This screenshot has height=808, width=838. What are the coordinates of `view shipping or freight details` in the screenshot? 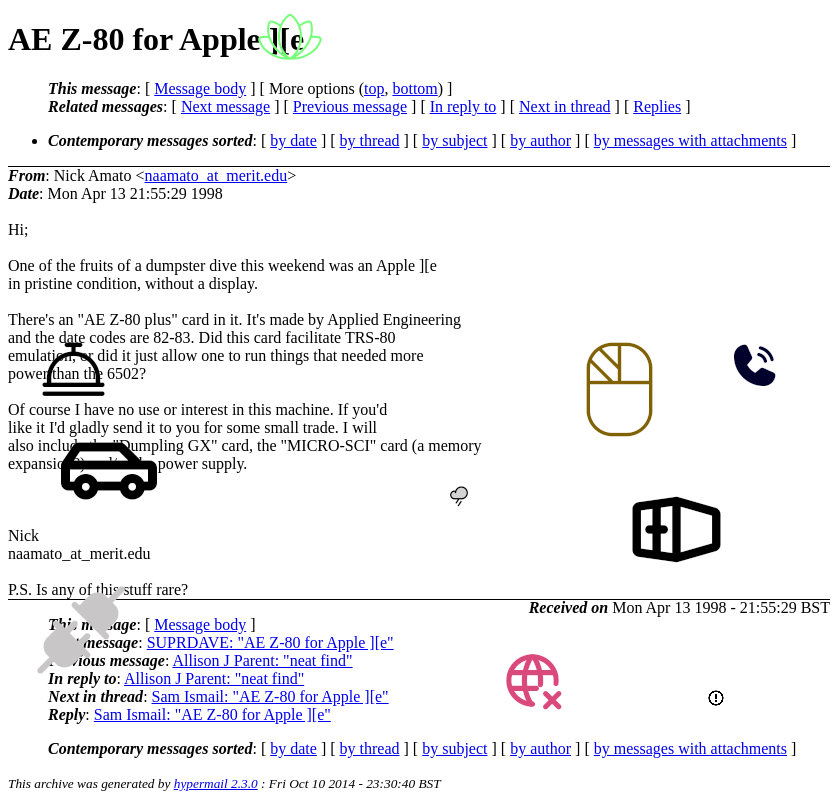 It's located at (676, 529).